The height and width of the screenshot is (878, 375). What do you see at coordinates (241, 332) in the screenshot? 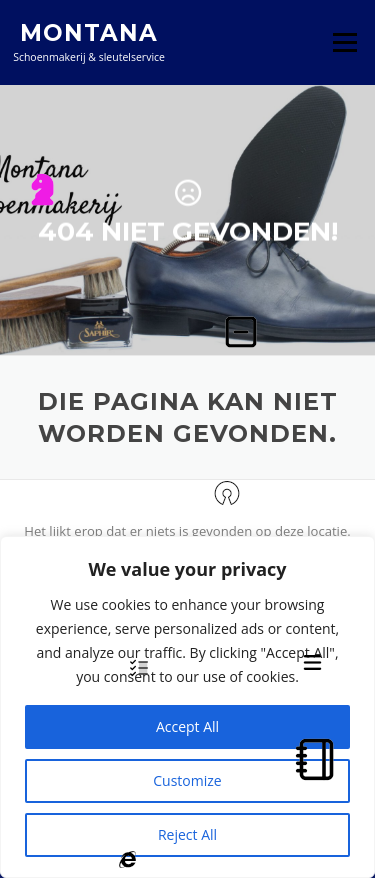
I see `collapse or minimize a section` at bounding box center [241, 332].